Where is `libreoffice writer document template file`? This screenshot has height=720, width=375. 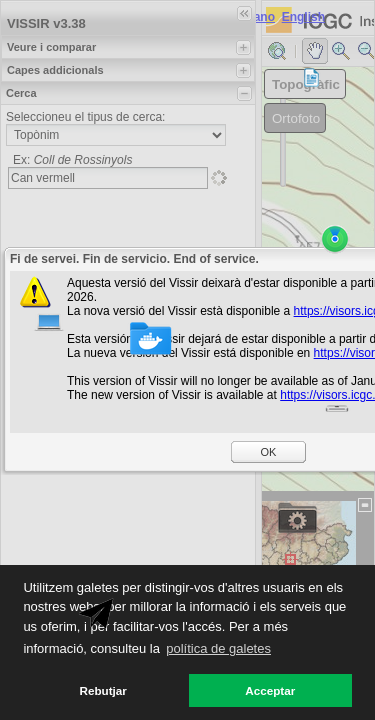 libreoffice writer document template file is located at coordinates (311, 77).